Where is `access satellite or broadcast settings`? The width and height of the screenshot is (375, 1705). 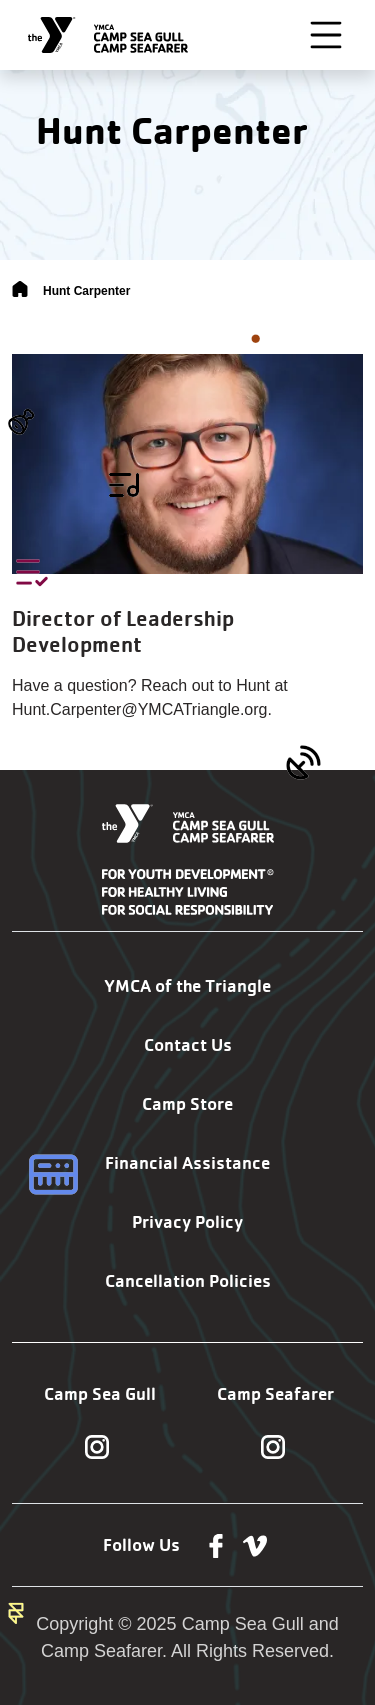 access satellite or broadcast settings is located at coordinates (303, 762).